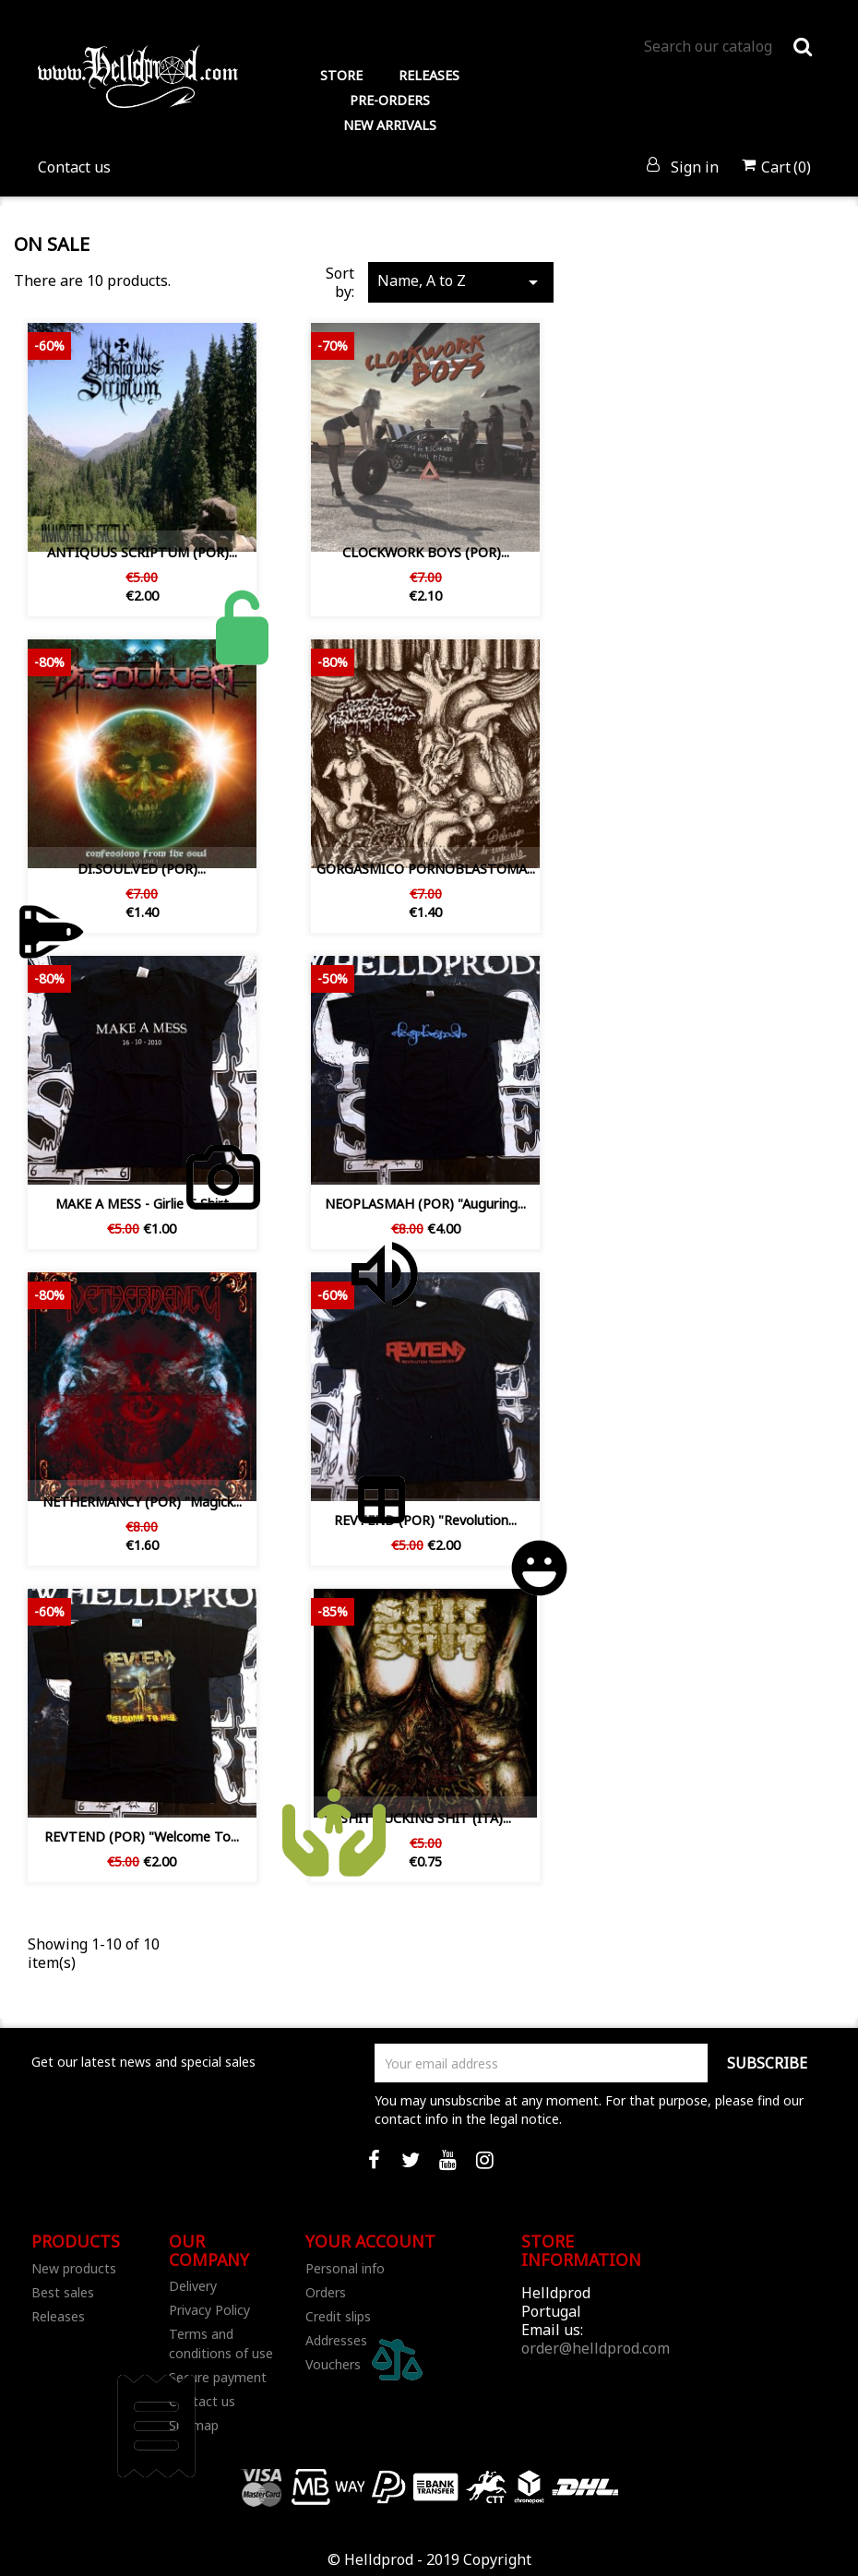  What do you see at coordinates (242, 629) in the screenshot?
I see `unlock this item or feature` at bounding box center [242, 629].